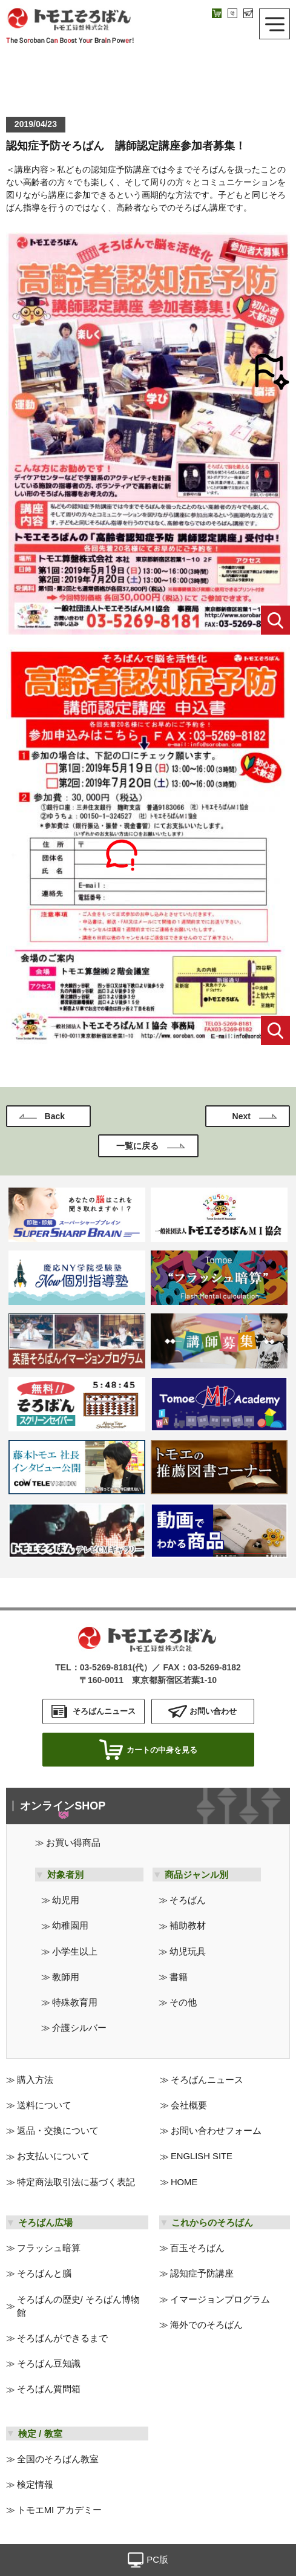  Describe the element at coordinates (269, 370) in the screenshot. I see `flag content for AI review or processing` at that location.